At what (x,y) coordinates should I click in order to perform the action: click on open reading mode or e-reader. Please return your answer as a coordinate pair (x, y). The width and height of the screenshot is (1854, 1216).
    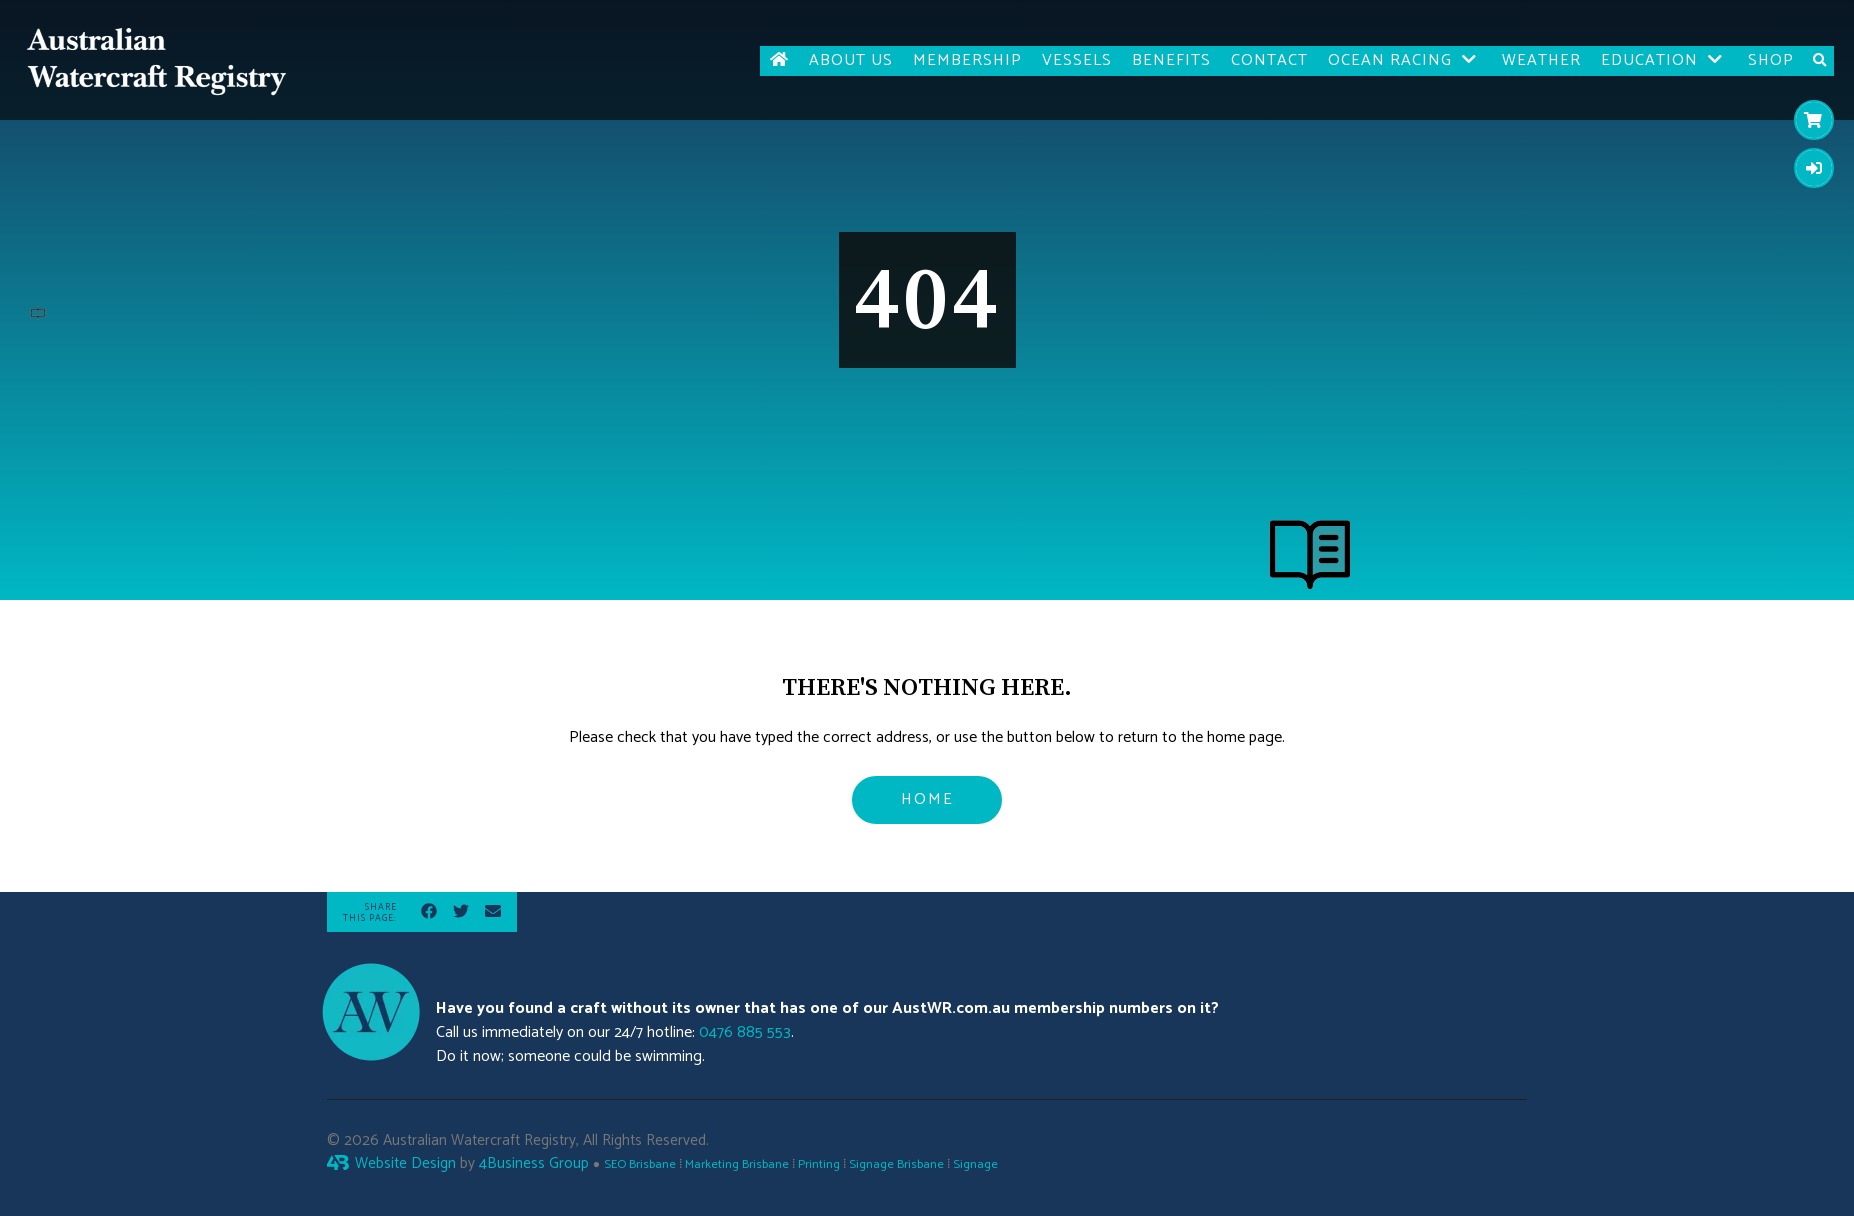
    Looking at the image, I should click on (1310, 549).